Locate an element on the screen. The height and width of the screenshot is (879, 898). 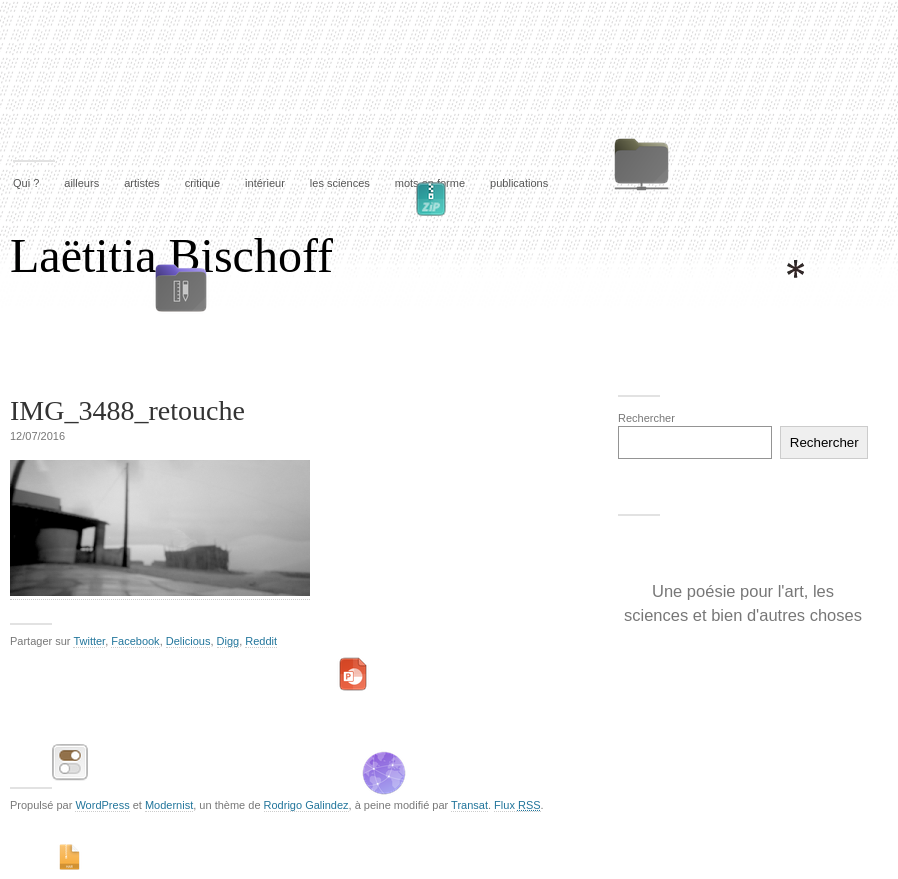
open internet or web browser application is located at coordinates (384, 773).